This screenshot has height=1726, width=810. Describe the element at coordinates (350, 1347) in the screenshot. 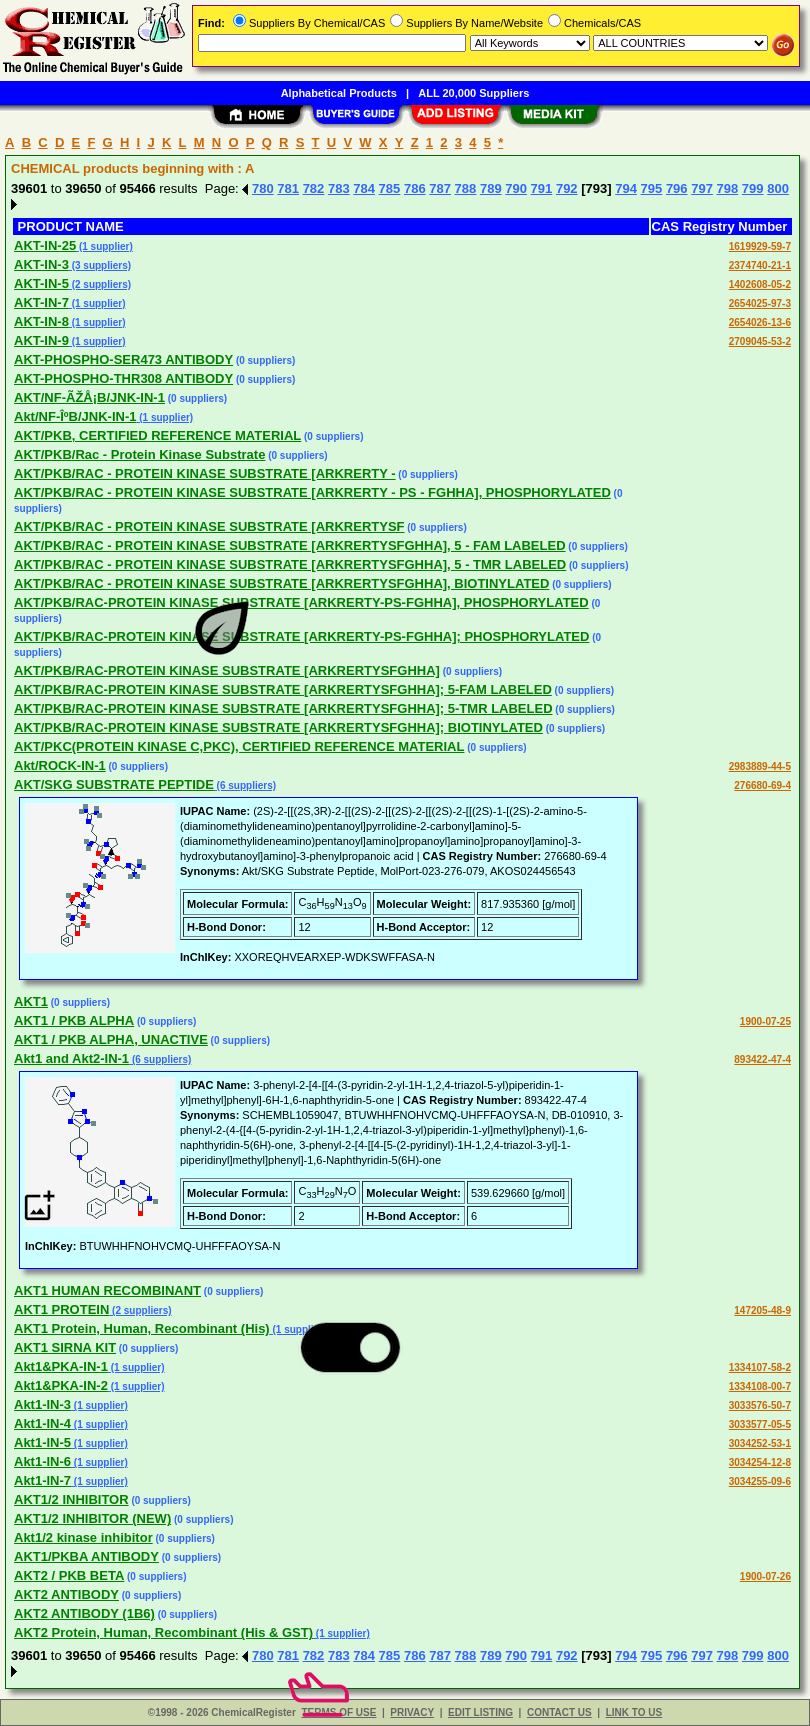

I see `toggle switch in the on/enabled state` at that location.